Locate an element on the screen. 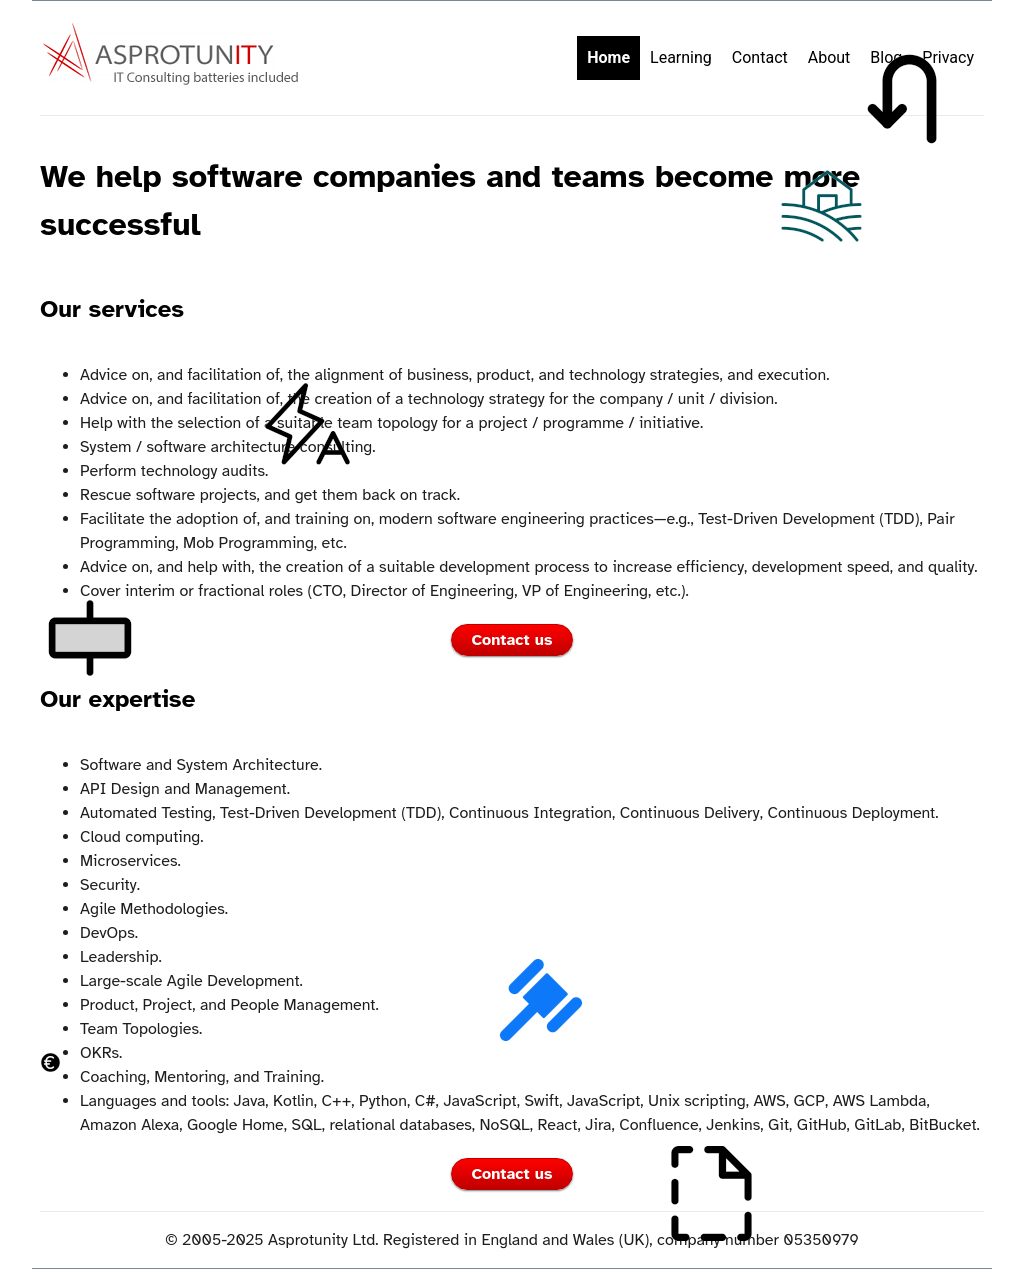  view euro currency or pricing is located at coordinates (50, 1062).